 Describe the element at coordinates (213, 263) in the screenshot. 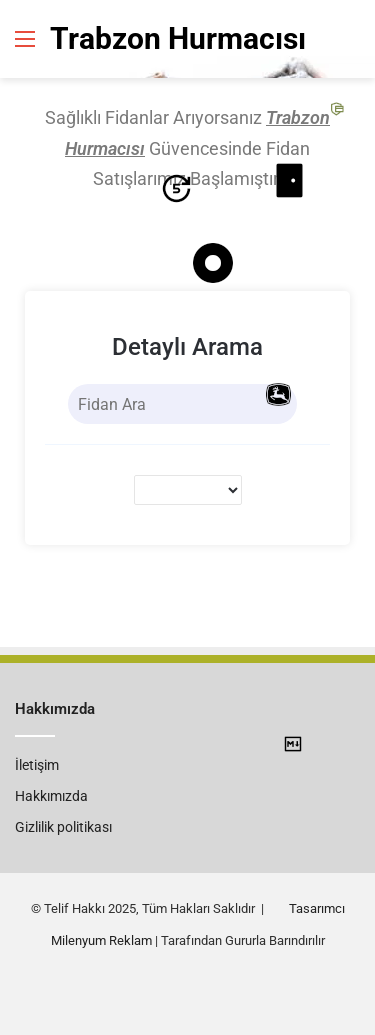

I see `a selected radio button option` at that location.